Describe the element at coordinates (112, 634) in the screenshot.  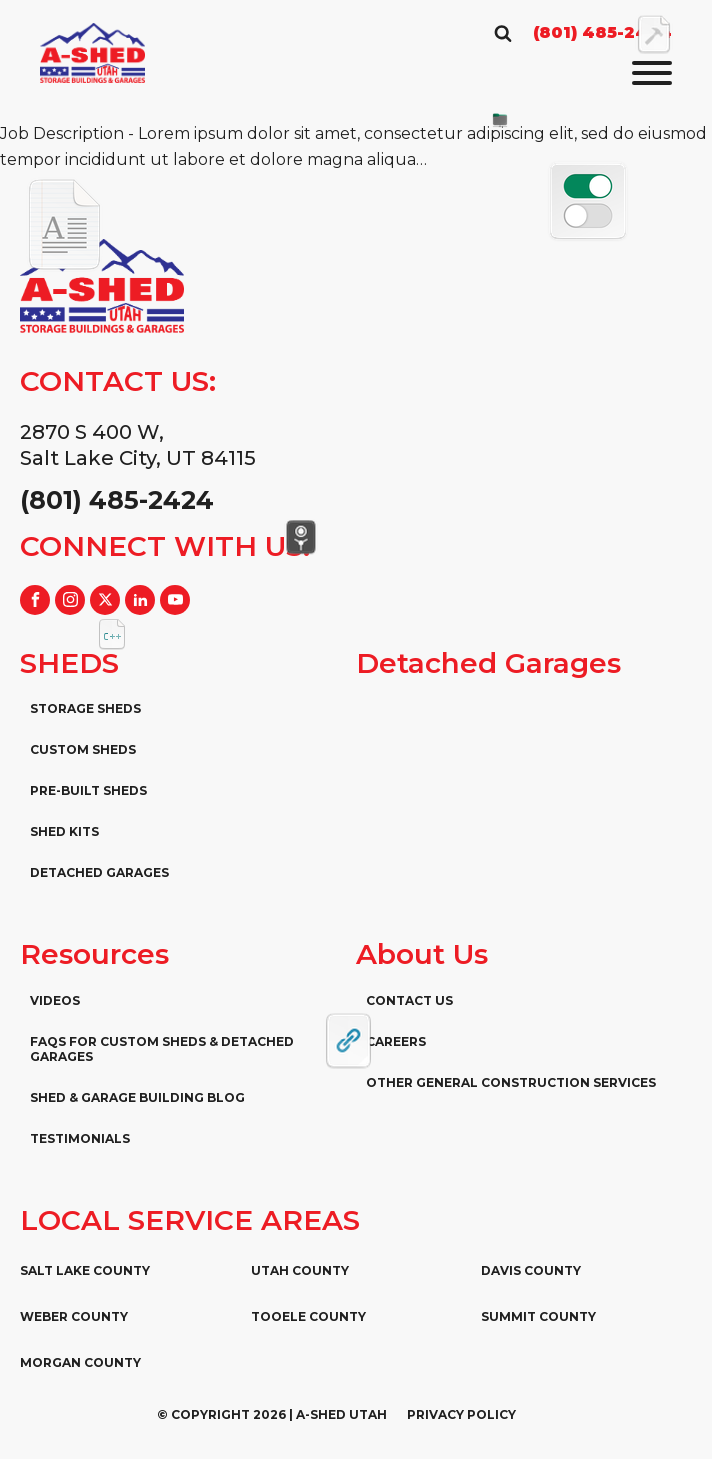
I see `a C++ source code file` at that location.